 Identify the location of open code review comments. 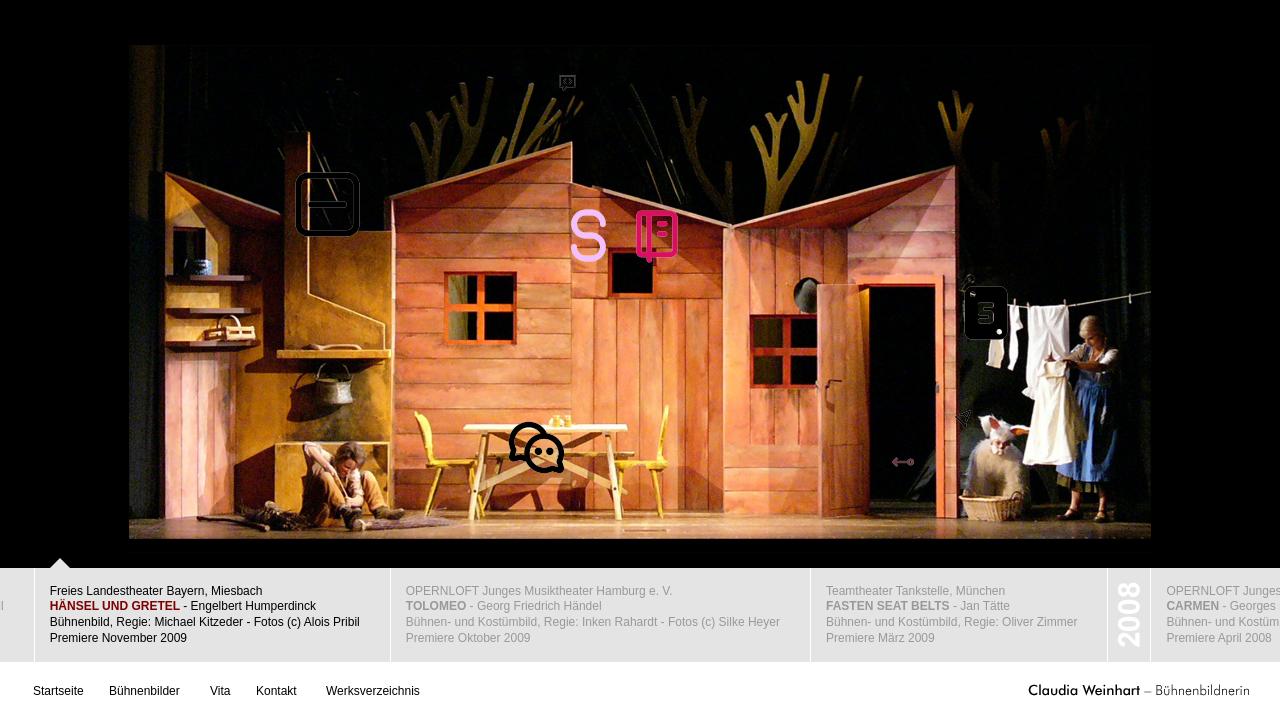
(567, 82).